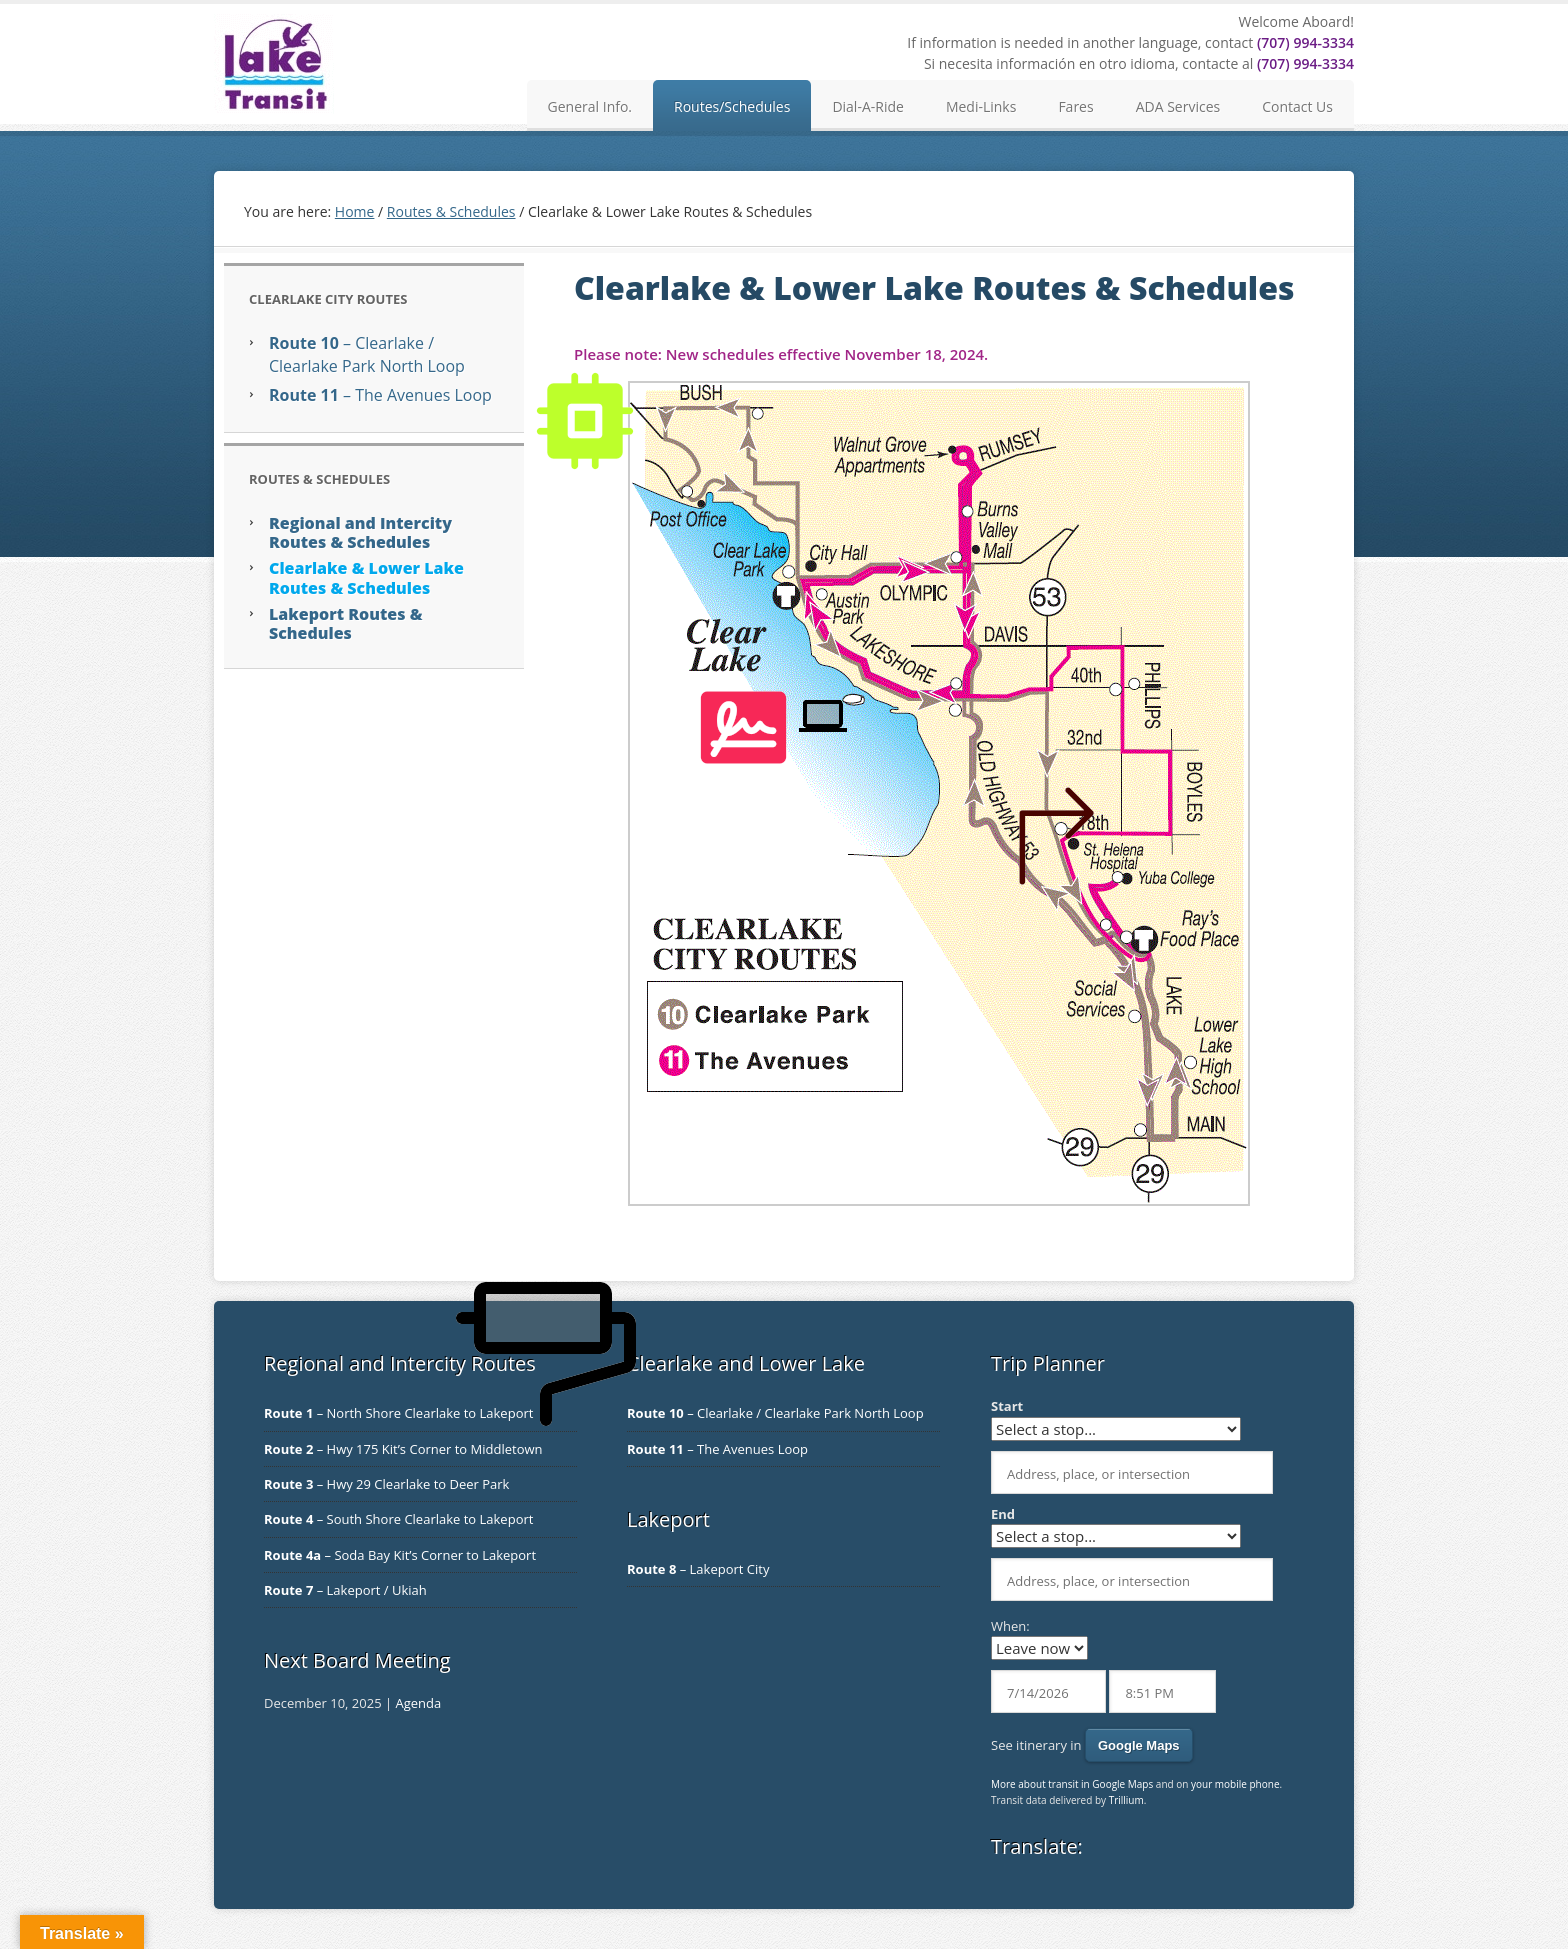 Image resolution: width=1568 pixels, height=1949 pixels. What do you see at coordinates (1049, 836) in the screenshot?
I see `reply to a message` at bounding box center [1049, 836].